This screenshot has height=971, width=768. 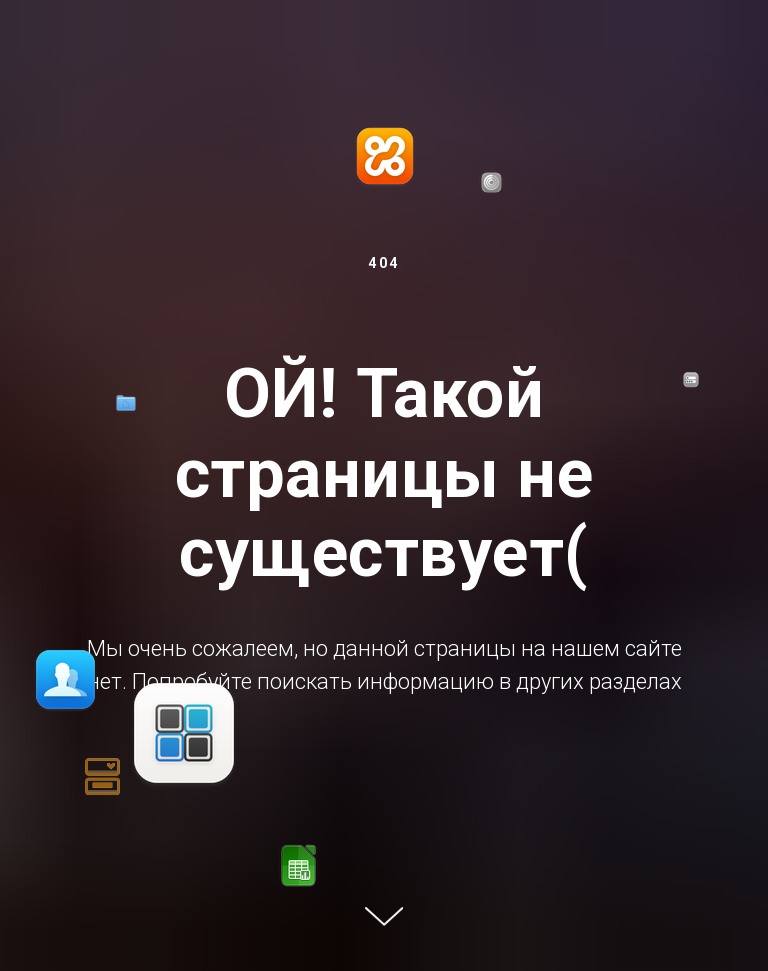 What do you see at coordinates (126, 403) in the screenshot?
I see `open your documents folder` at bounding box center [126, 403].